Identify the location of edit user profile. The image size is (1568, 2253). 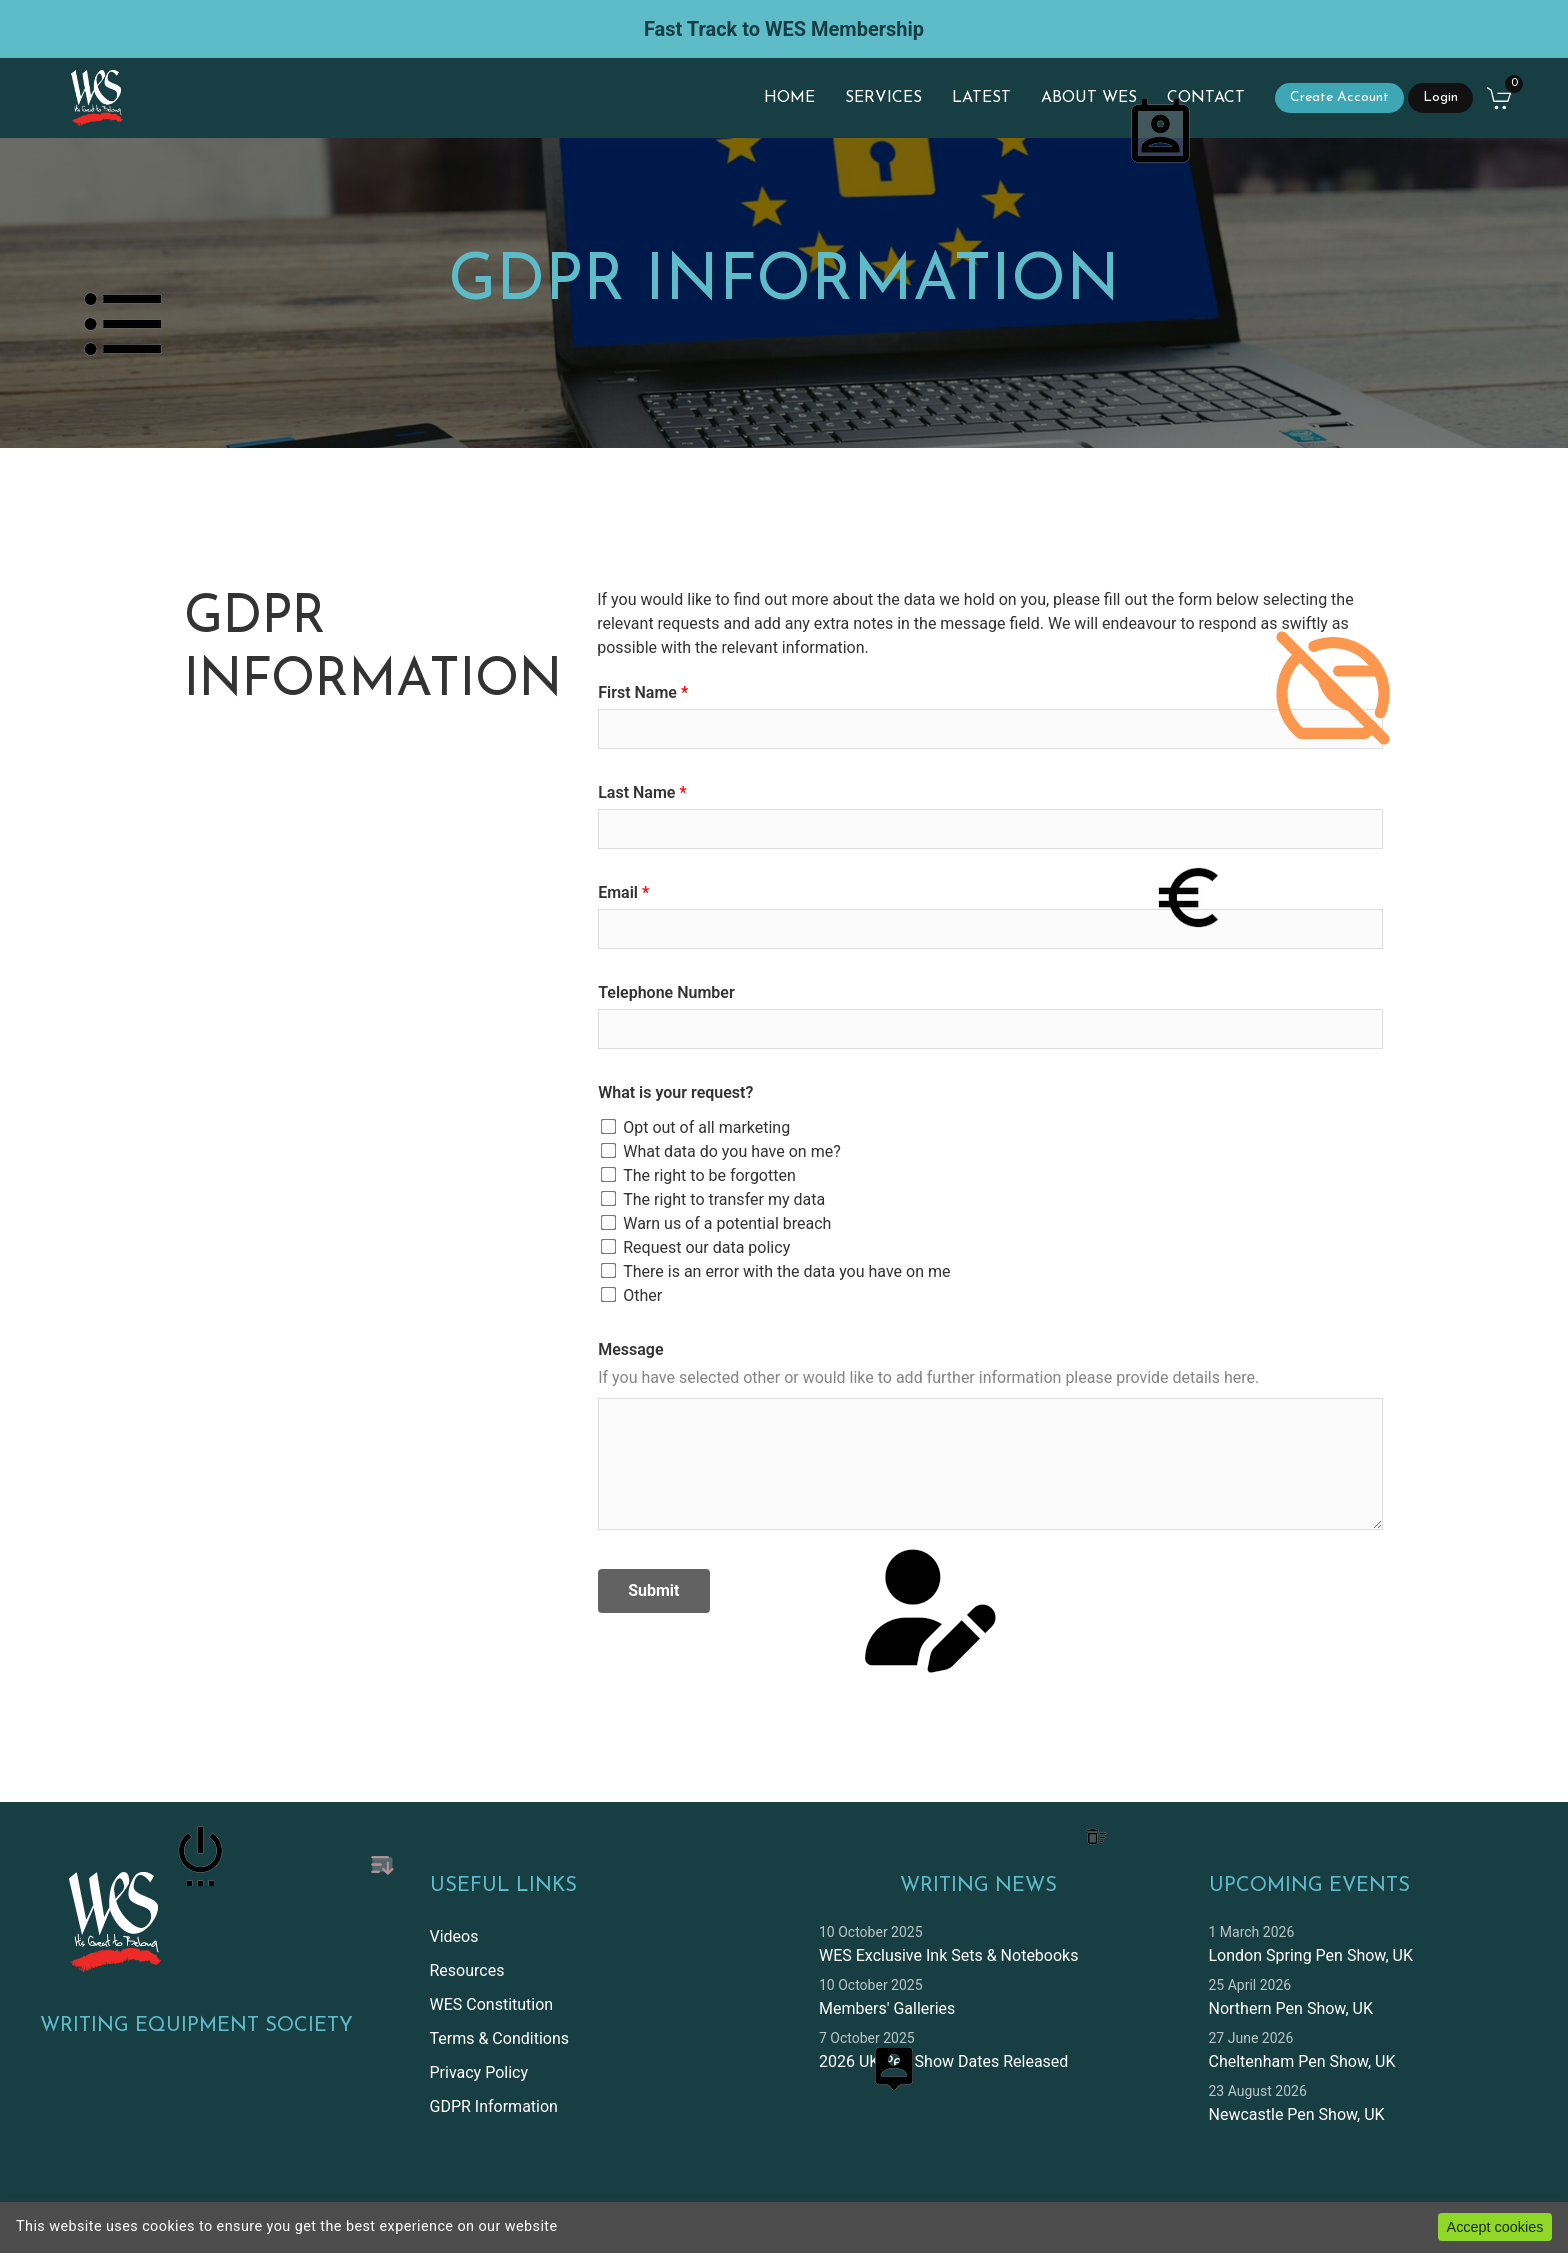
(927, 1606).